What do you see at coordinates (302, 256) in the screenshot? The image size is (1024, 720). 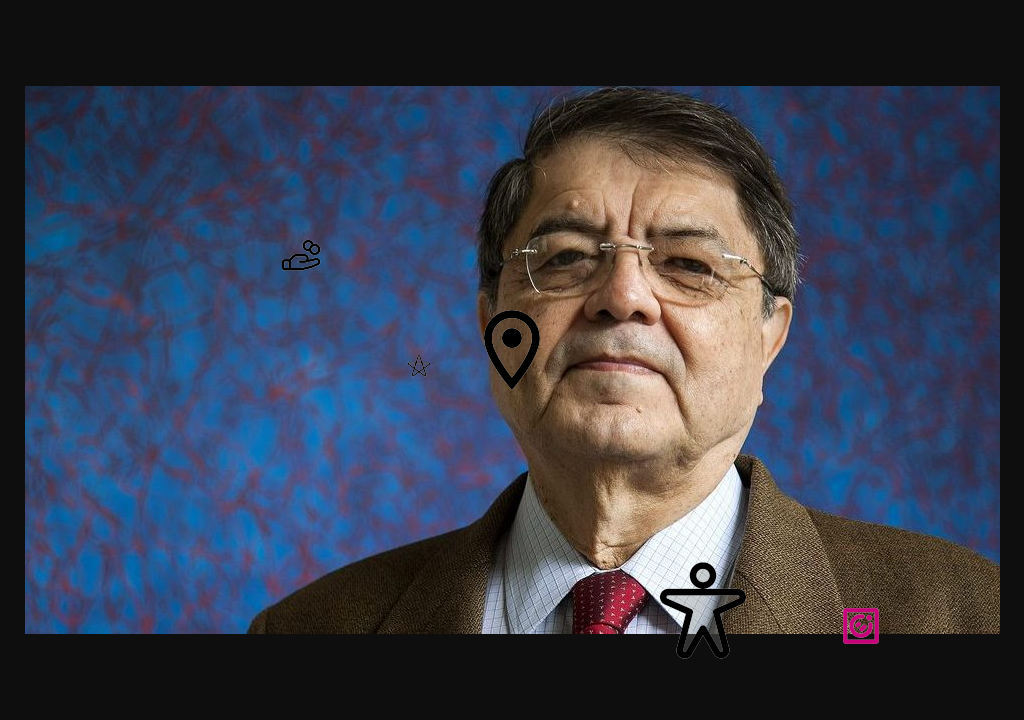 I see `make a payment or donation` at bounding box center [302, 256].